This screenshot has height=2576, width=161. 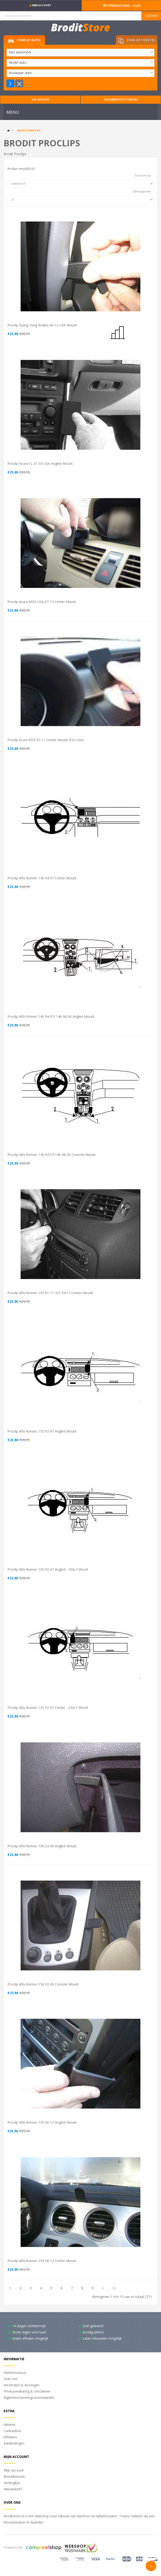 I want to click on view analytics or statistics, so click(x=118, y=333).